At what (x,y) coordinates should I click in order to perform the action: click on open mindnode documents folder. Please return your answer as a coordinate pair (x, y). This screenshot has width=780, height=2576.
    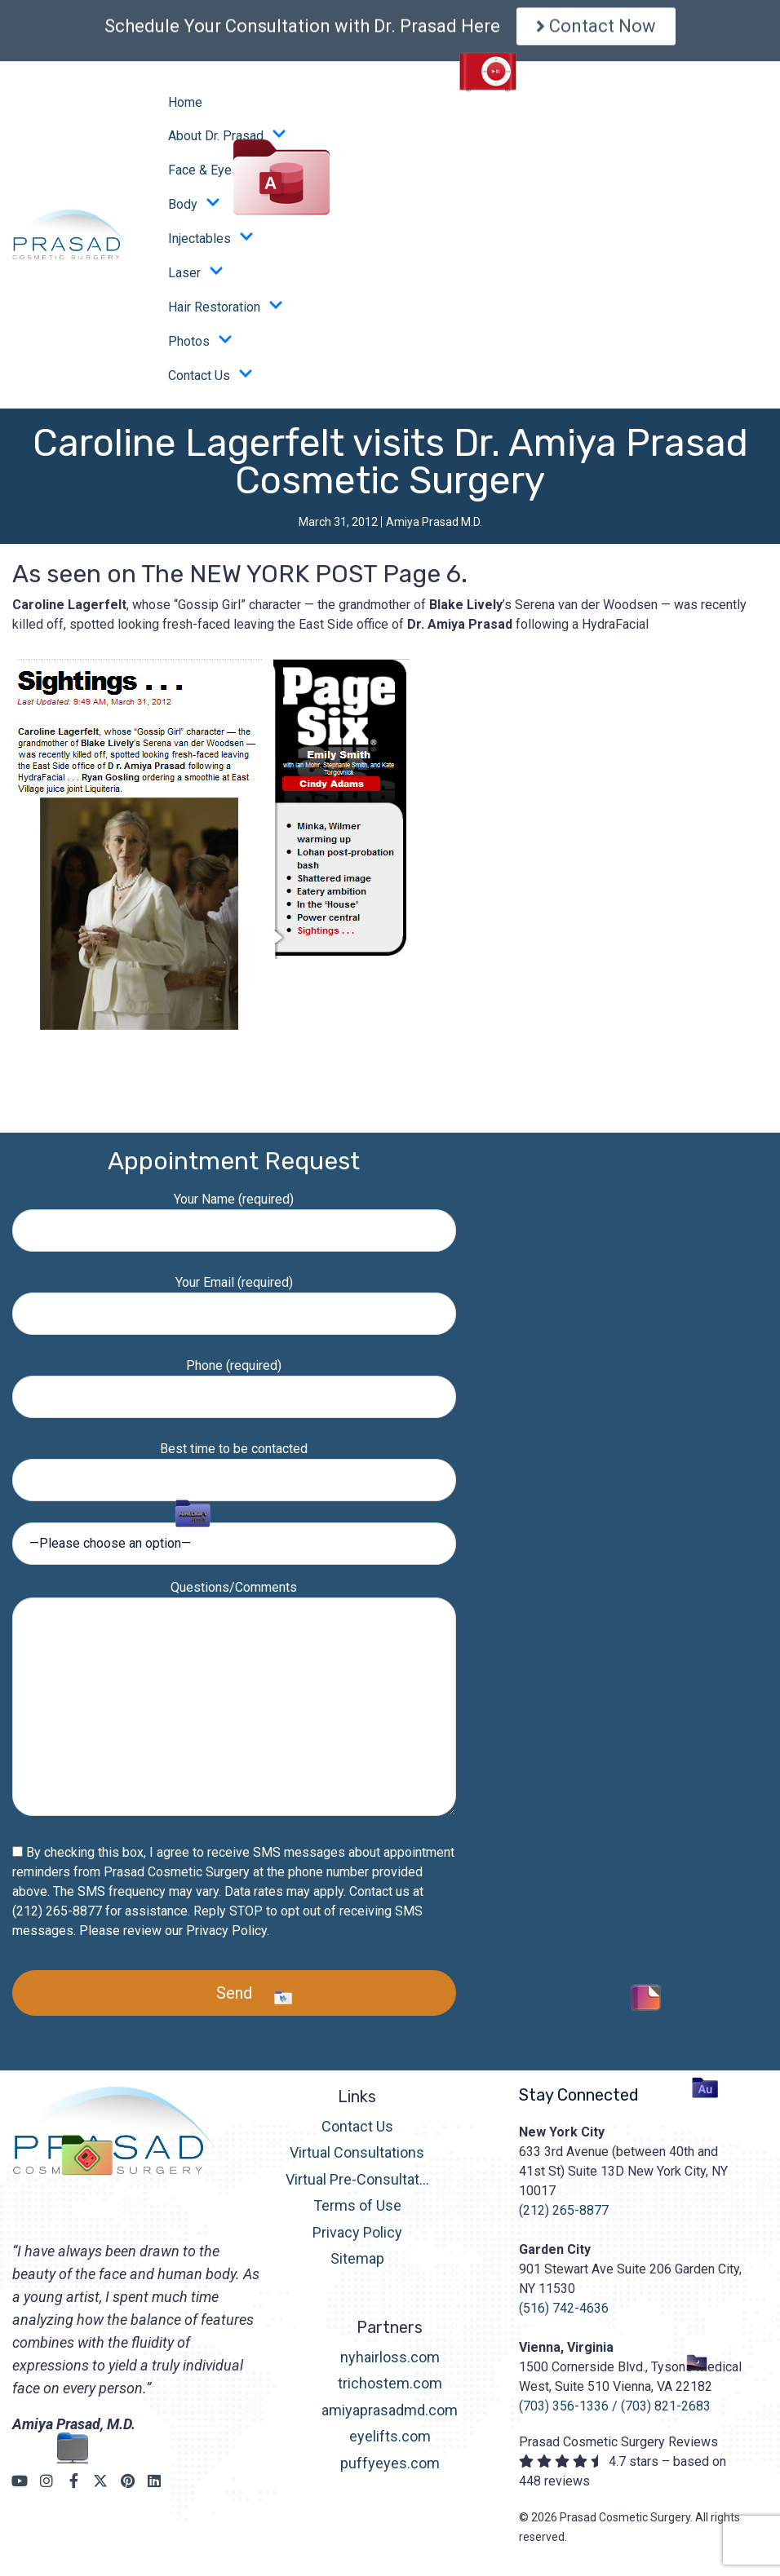
    Looking at the image, I should click on (283, 1998).